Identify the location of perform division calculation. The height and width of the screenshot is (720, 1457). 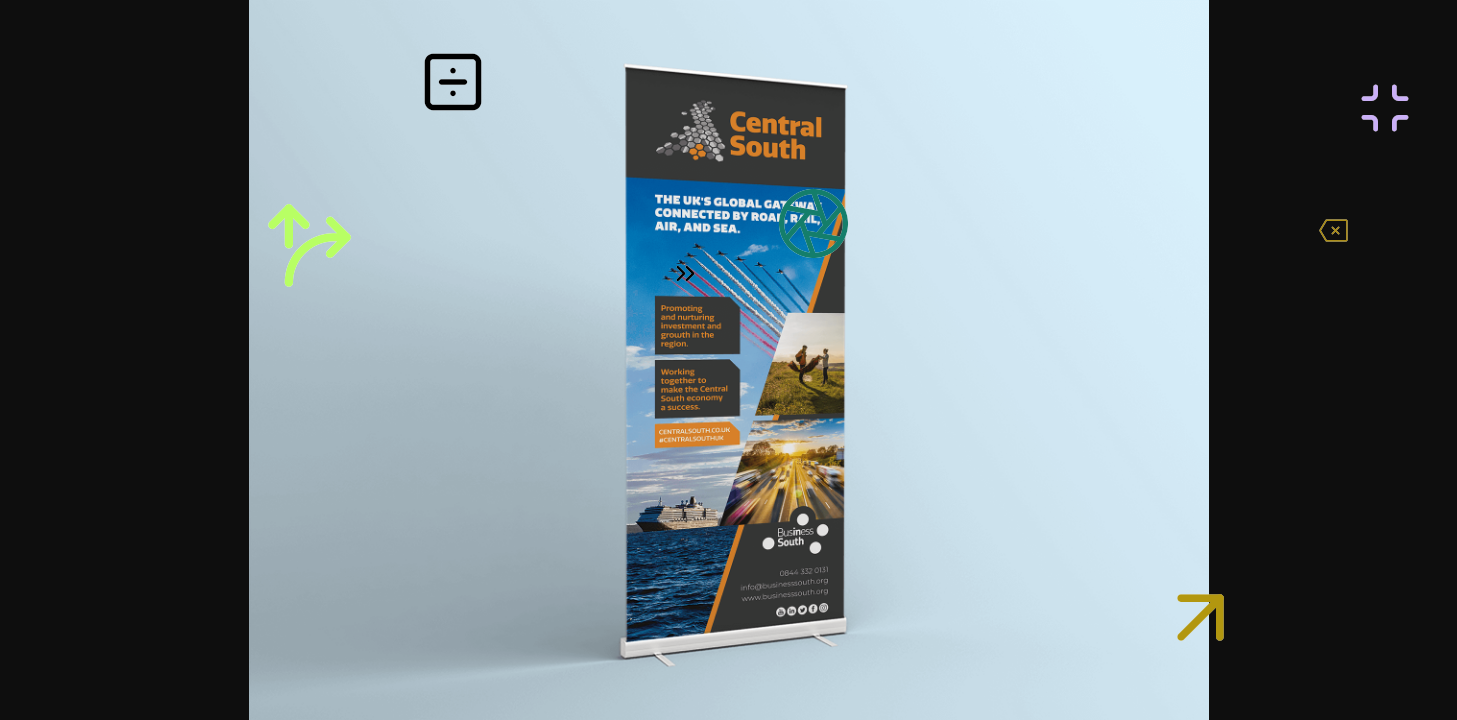
(453, 82).